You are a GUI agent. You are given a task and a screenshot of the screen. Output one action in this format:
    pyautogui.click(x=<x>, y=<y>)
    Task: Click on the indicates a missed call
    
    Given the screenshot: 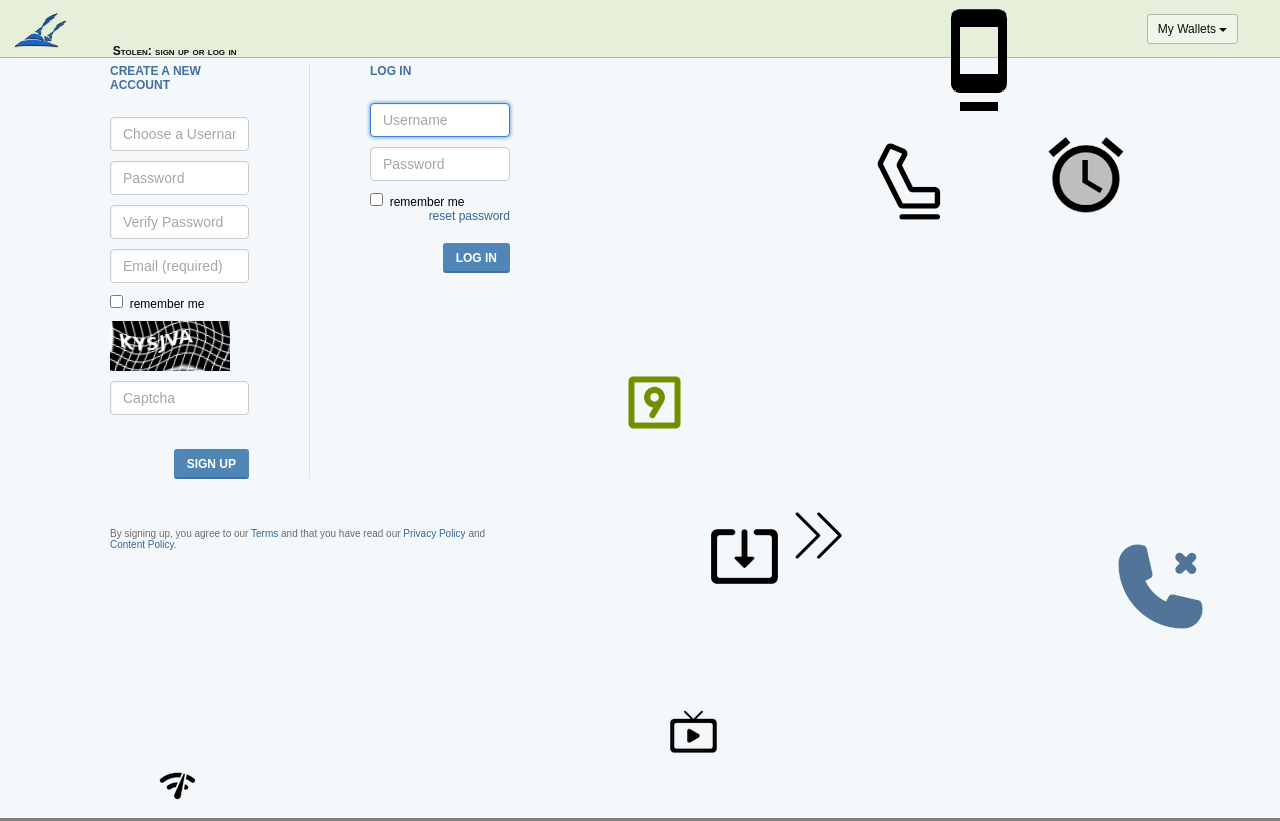 What is the action you would take?
    pyautogui.click(x=1160, y=586)
    